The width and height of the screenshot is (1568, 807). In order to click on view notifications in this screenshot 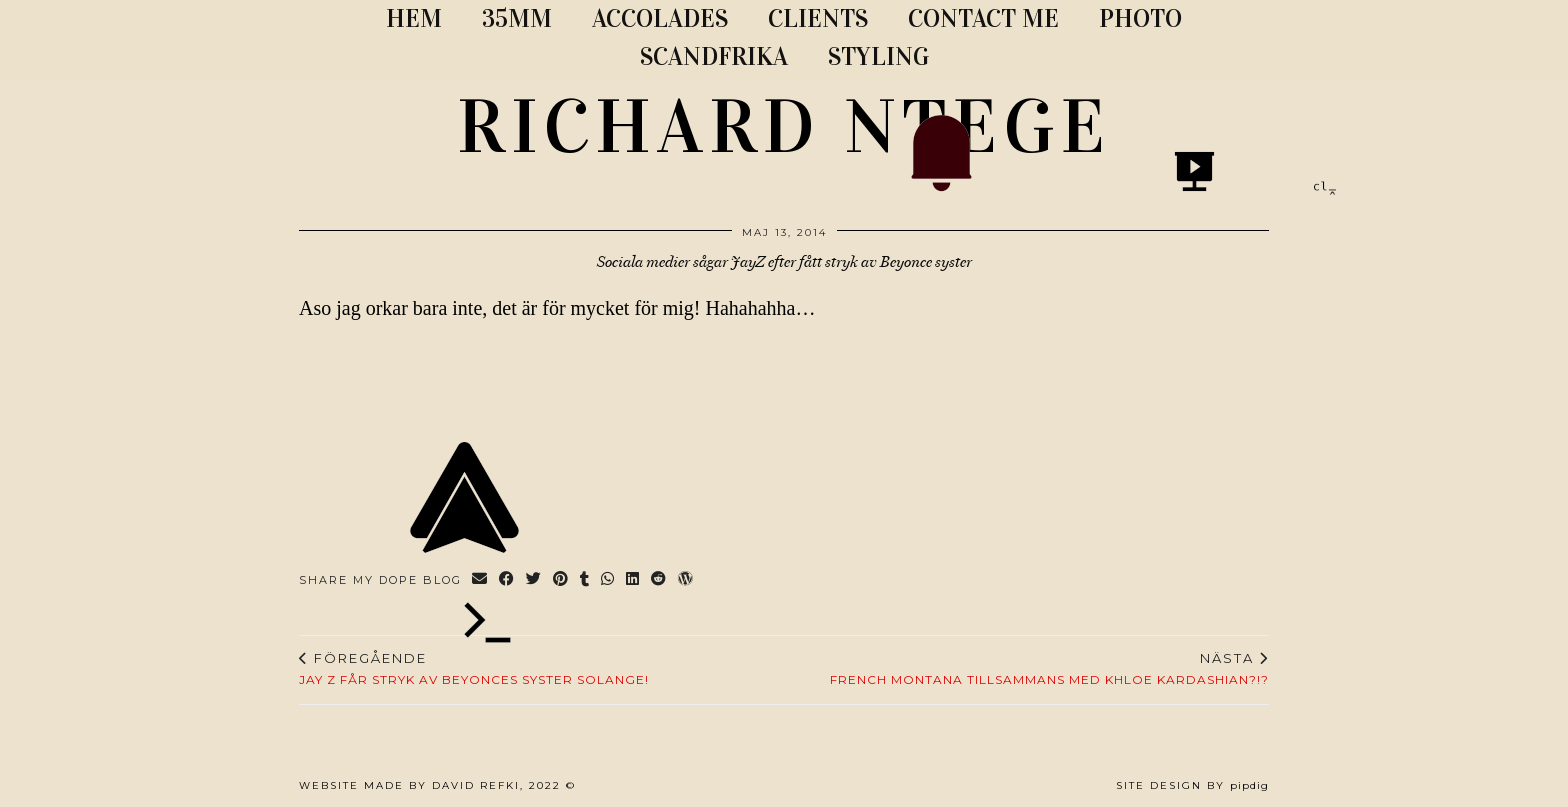, I will do `click(941, 150)`.